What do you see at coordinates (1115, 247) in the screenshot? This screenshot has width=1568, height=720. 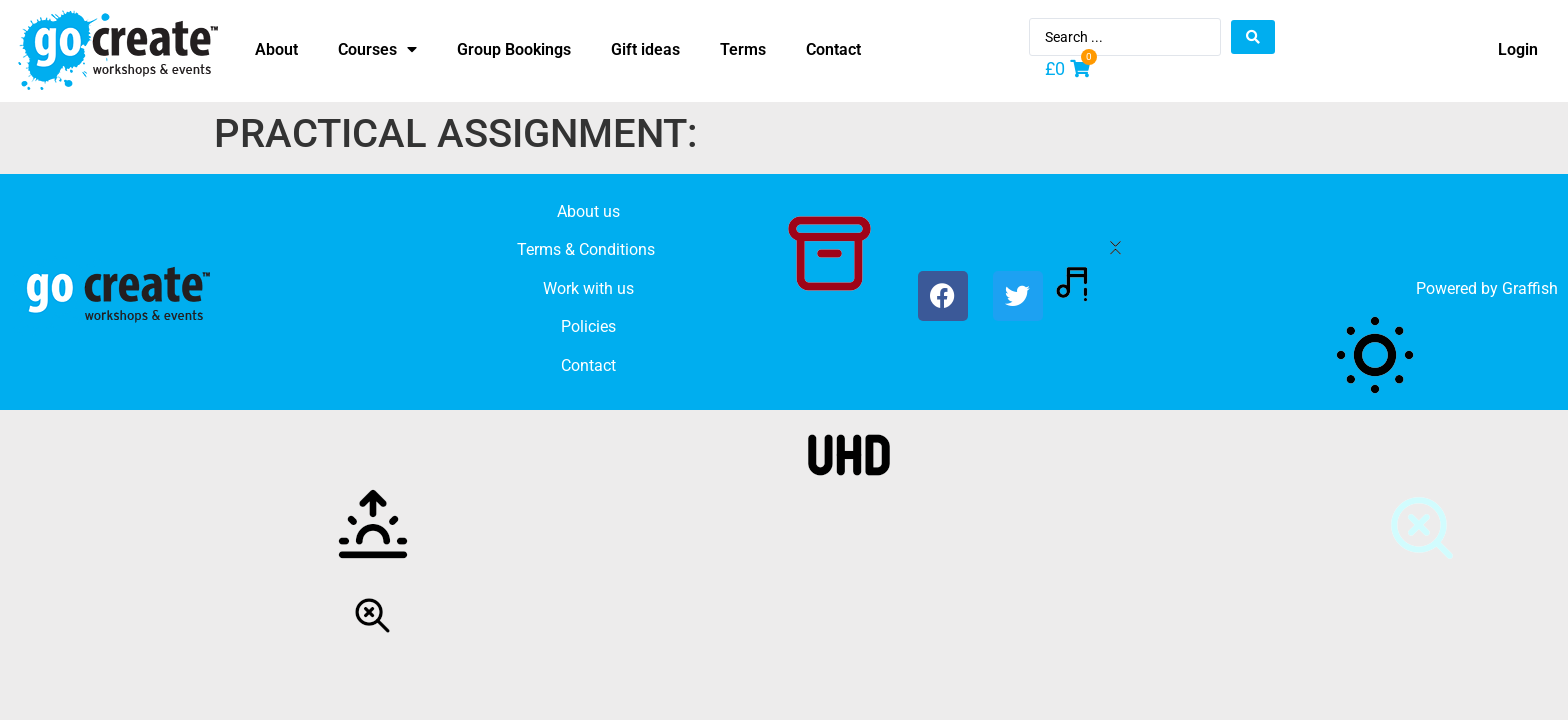 I see `collapse or fold code sections` at bounding box center [1115, 247].